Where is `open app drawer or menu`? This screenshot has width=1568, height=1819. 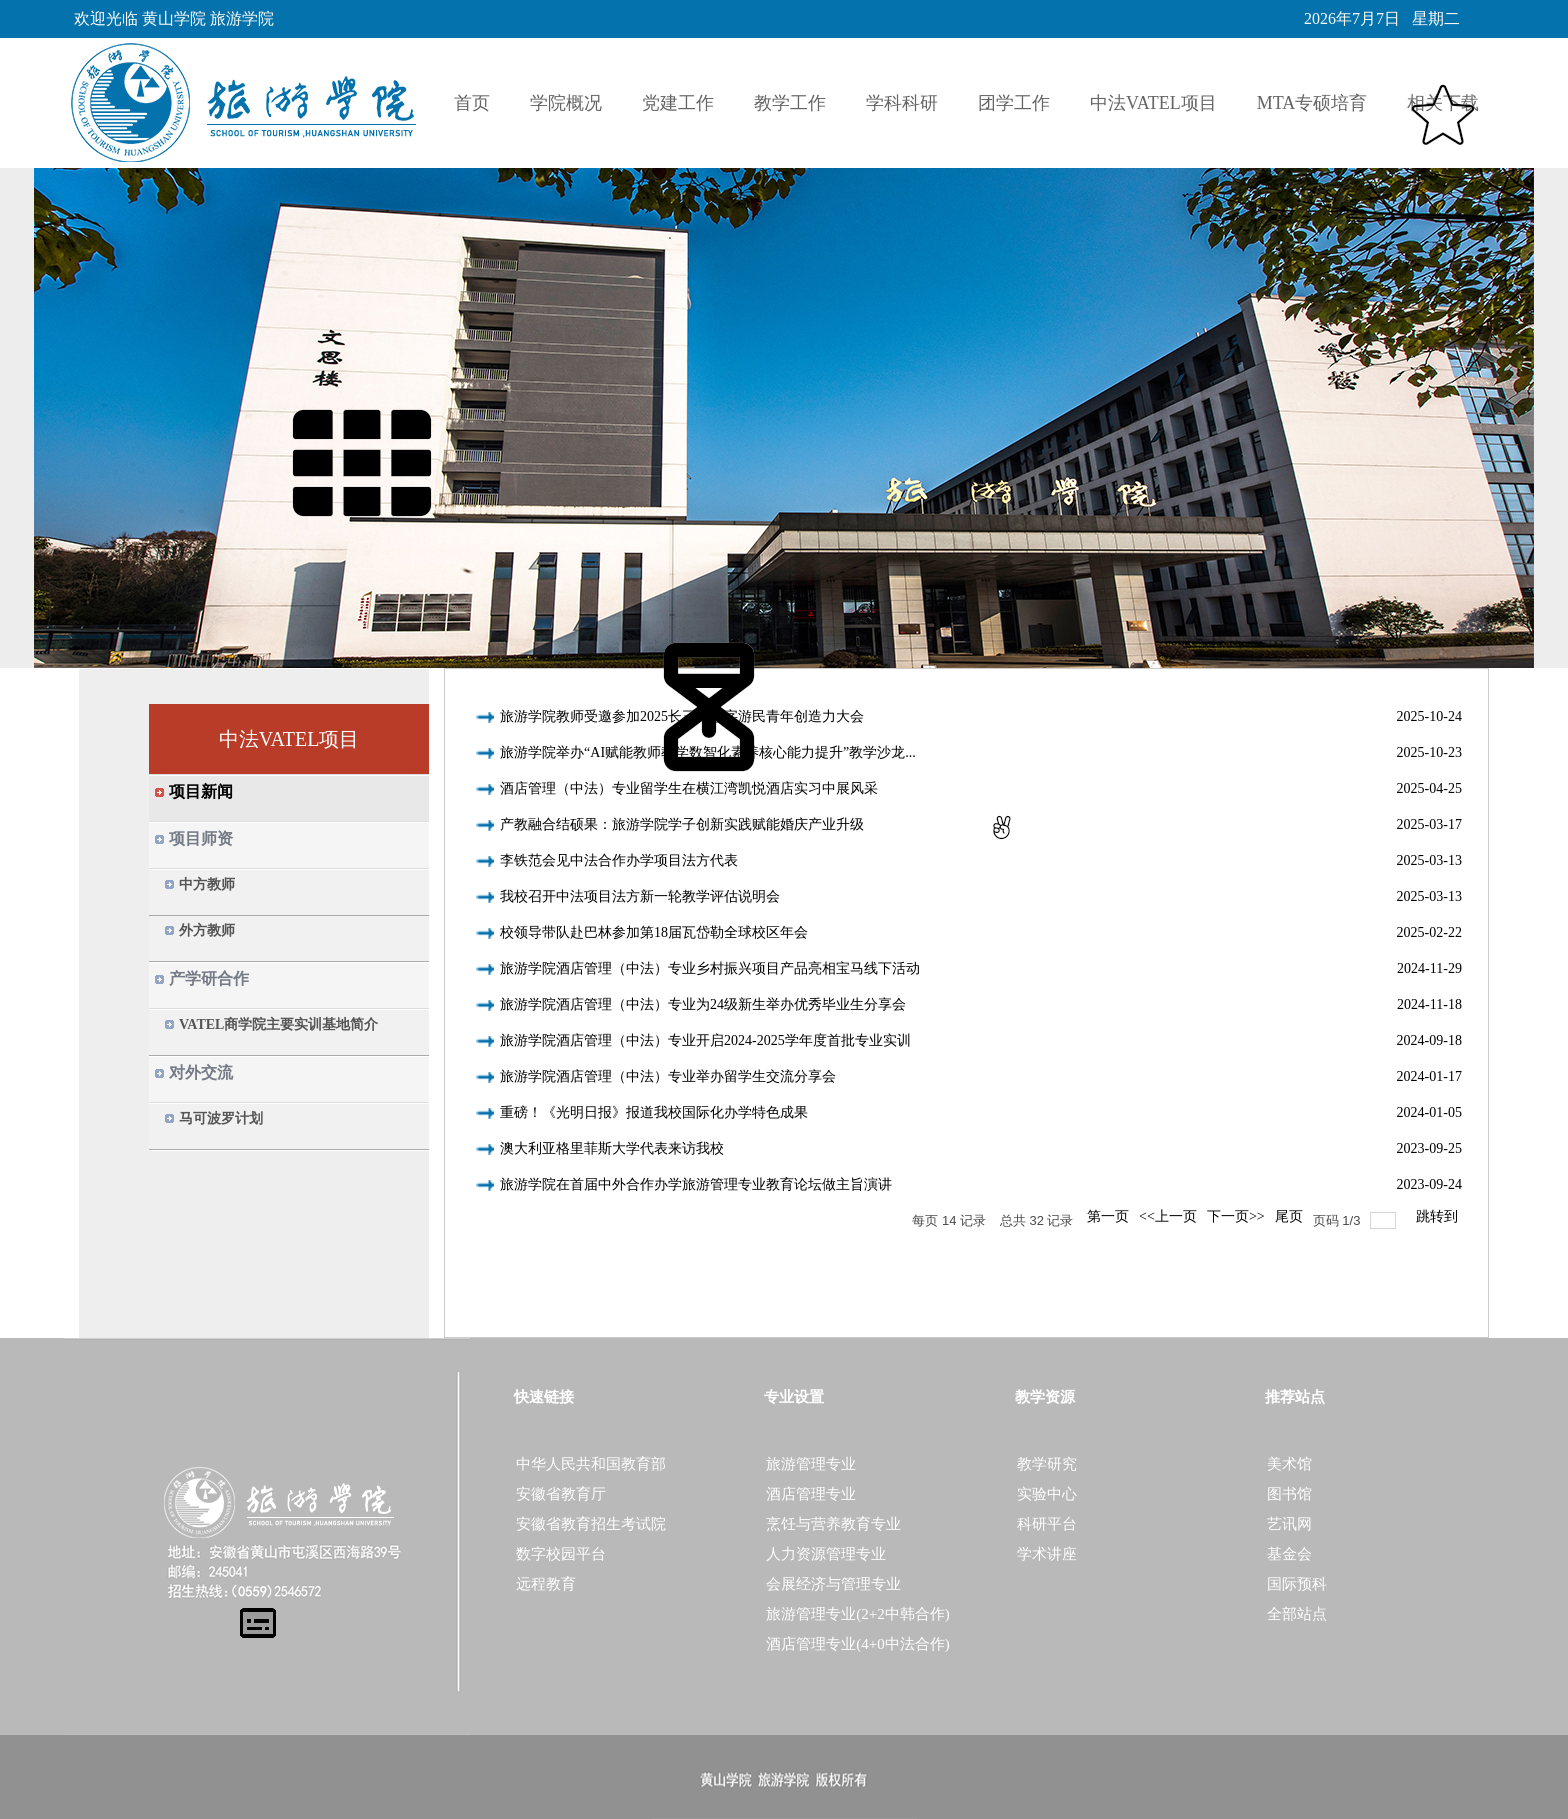
open app drawer or menu is located at coordinates (362, 463).